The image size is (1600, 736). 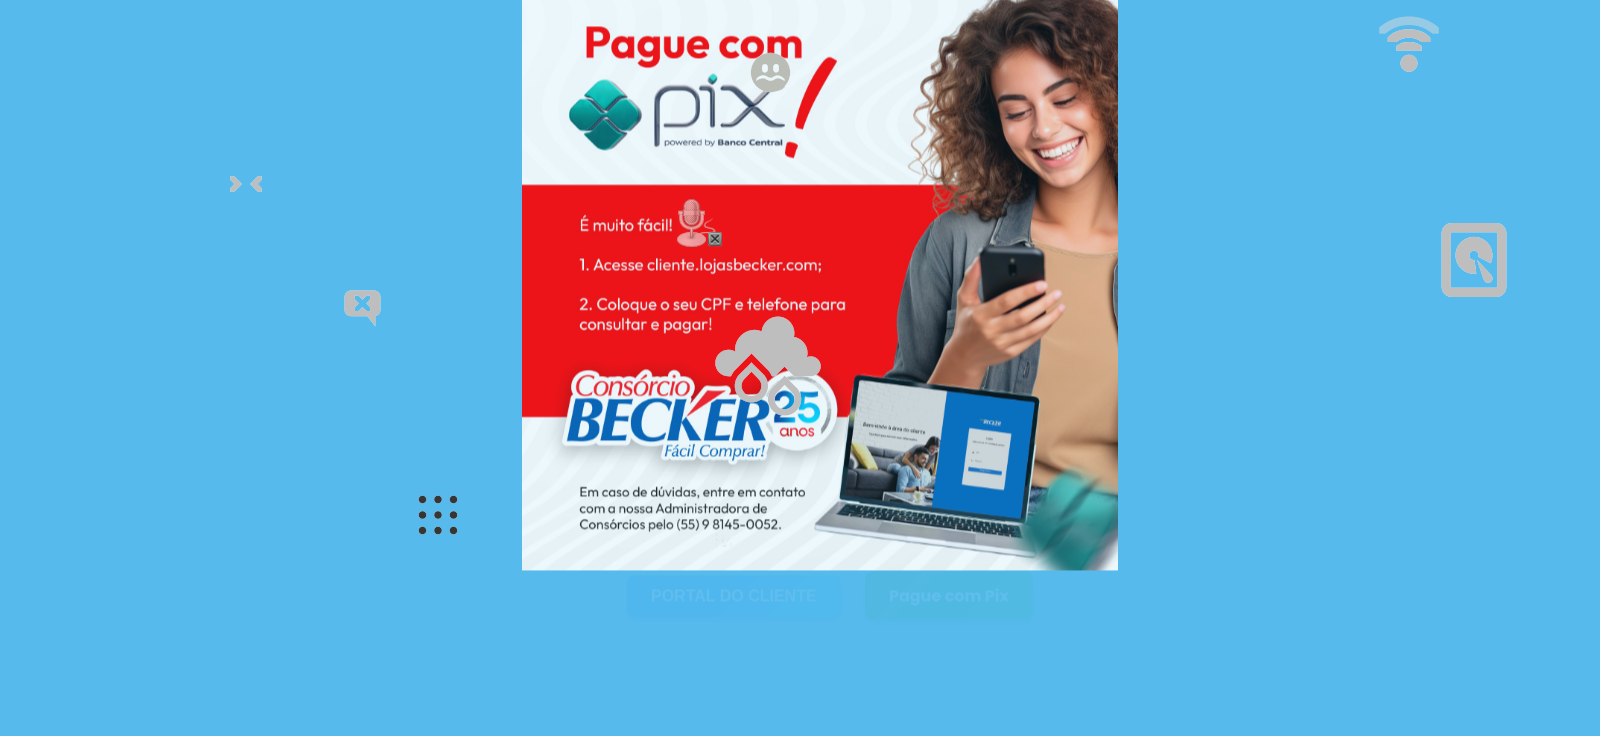 What do you see at coordinates (362, 308) in the screenshot?
I see `indicates user is offline or unavailable for chat` at bounding box center [362, 308].